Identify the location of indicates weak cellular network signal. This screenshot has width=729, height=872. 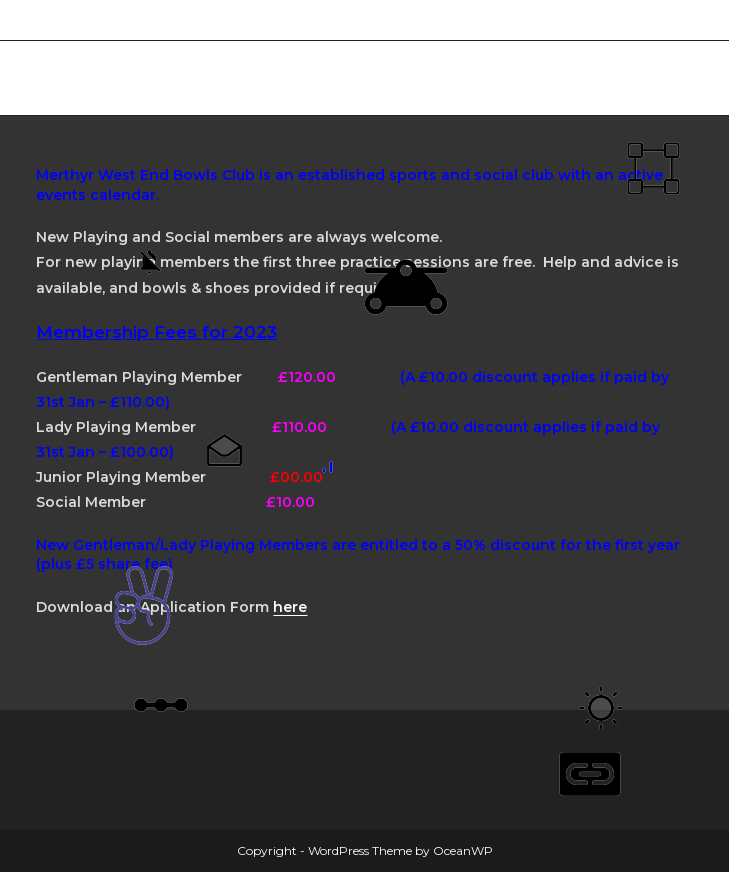
(339, 458).